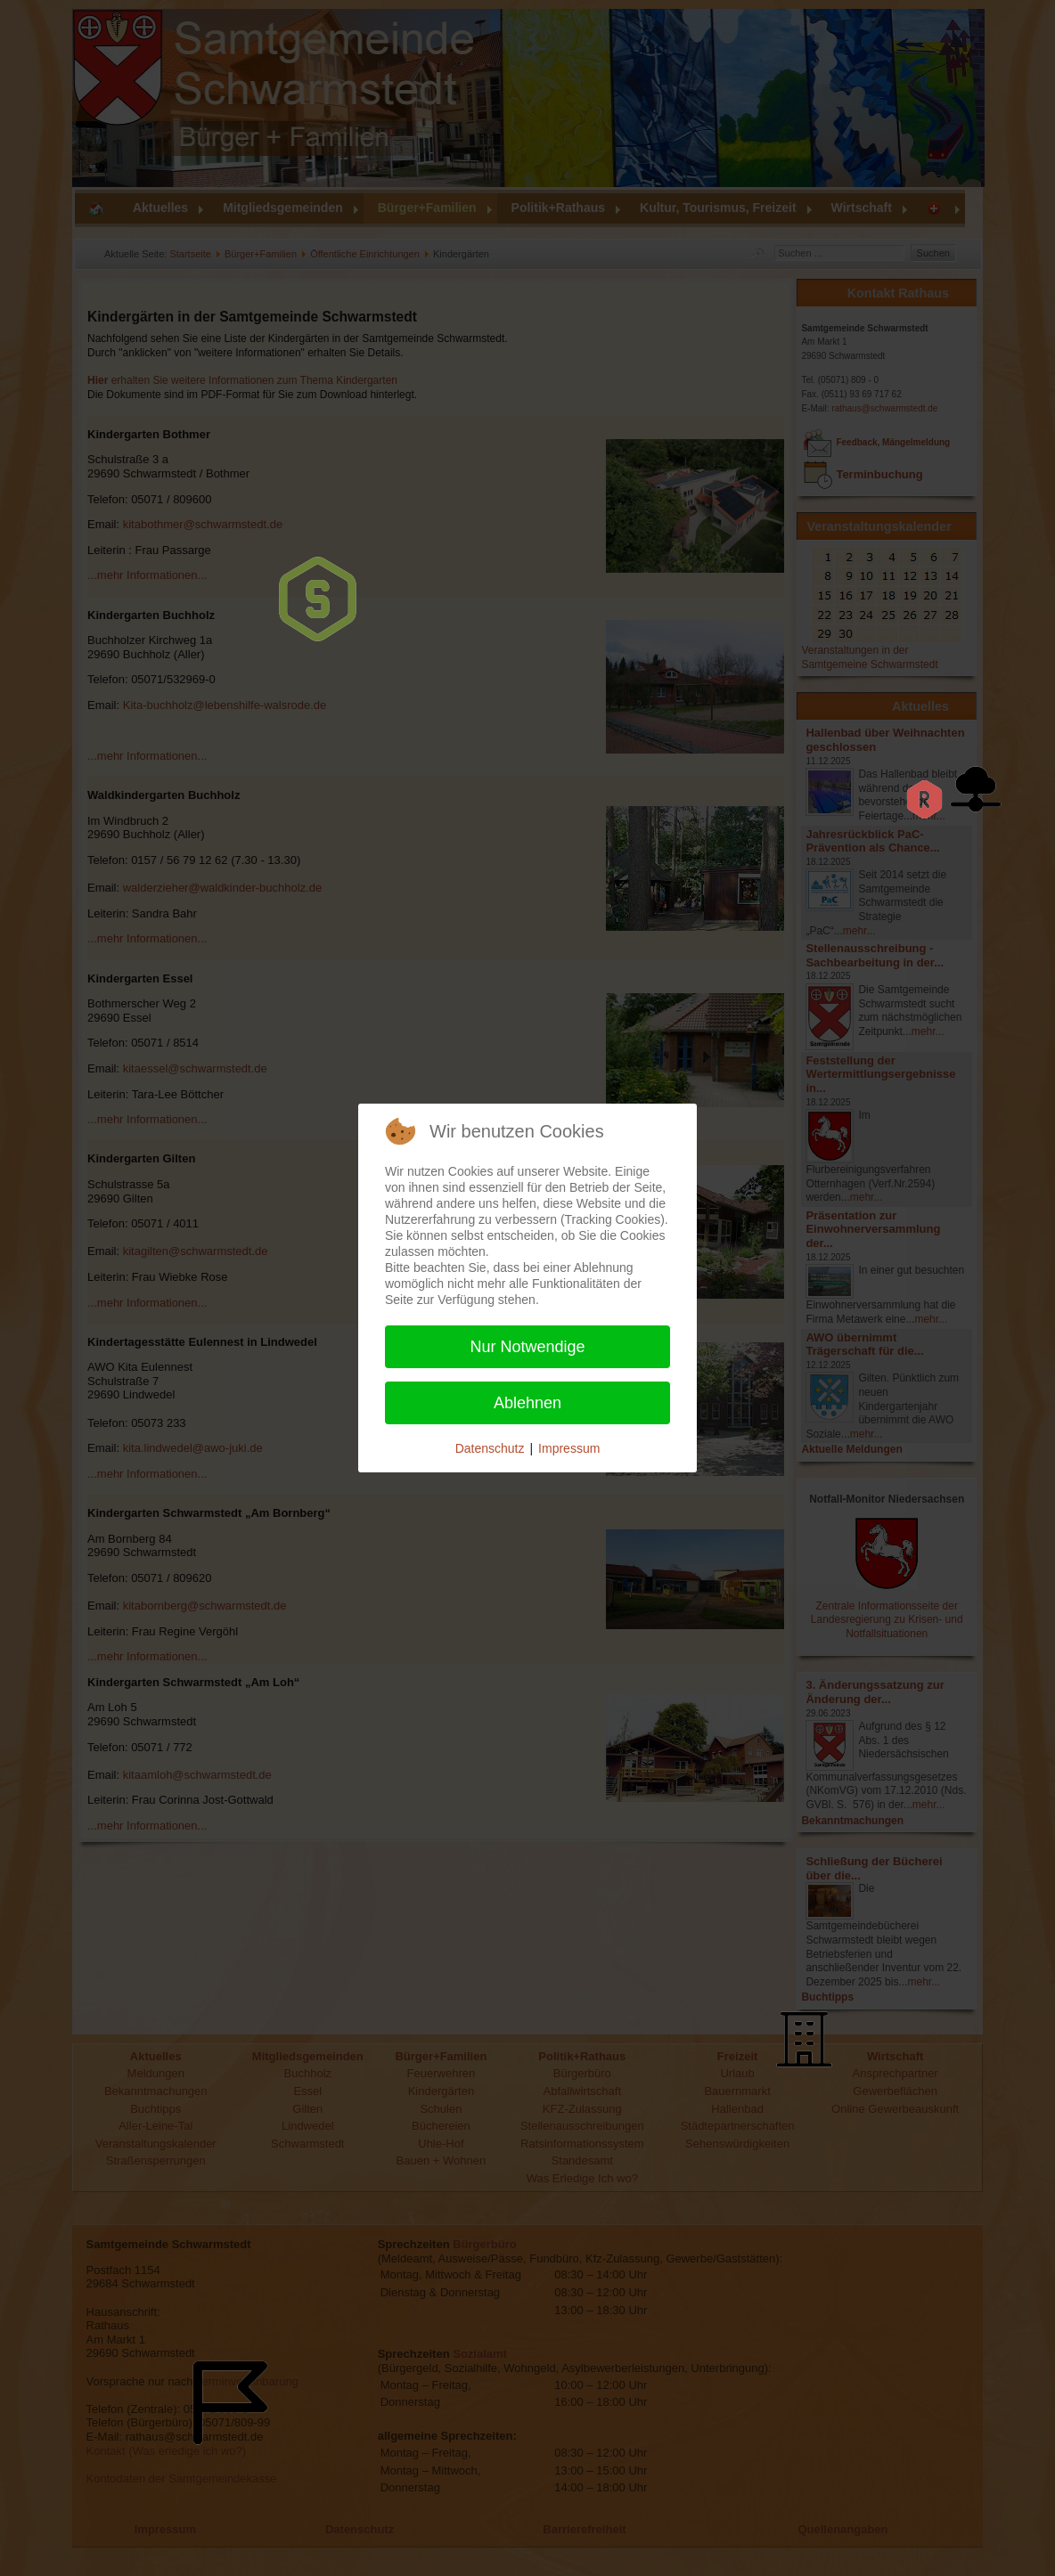 The image size is (1055, 2576). Describe the element at coordinates (230, 2398) in the screenshot. I see `flag an item for review or attention` at that location.